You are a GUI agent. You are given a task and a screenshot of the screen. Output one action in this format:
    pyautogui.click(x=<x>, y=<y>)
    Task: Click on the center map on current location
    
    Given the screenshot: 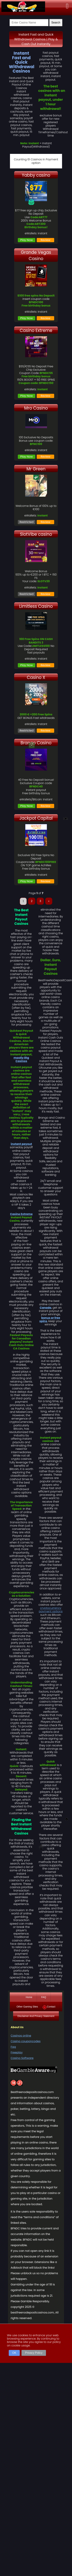 What is the action you would take?
    pyautogui.click(x=45, y=2007)
    